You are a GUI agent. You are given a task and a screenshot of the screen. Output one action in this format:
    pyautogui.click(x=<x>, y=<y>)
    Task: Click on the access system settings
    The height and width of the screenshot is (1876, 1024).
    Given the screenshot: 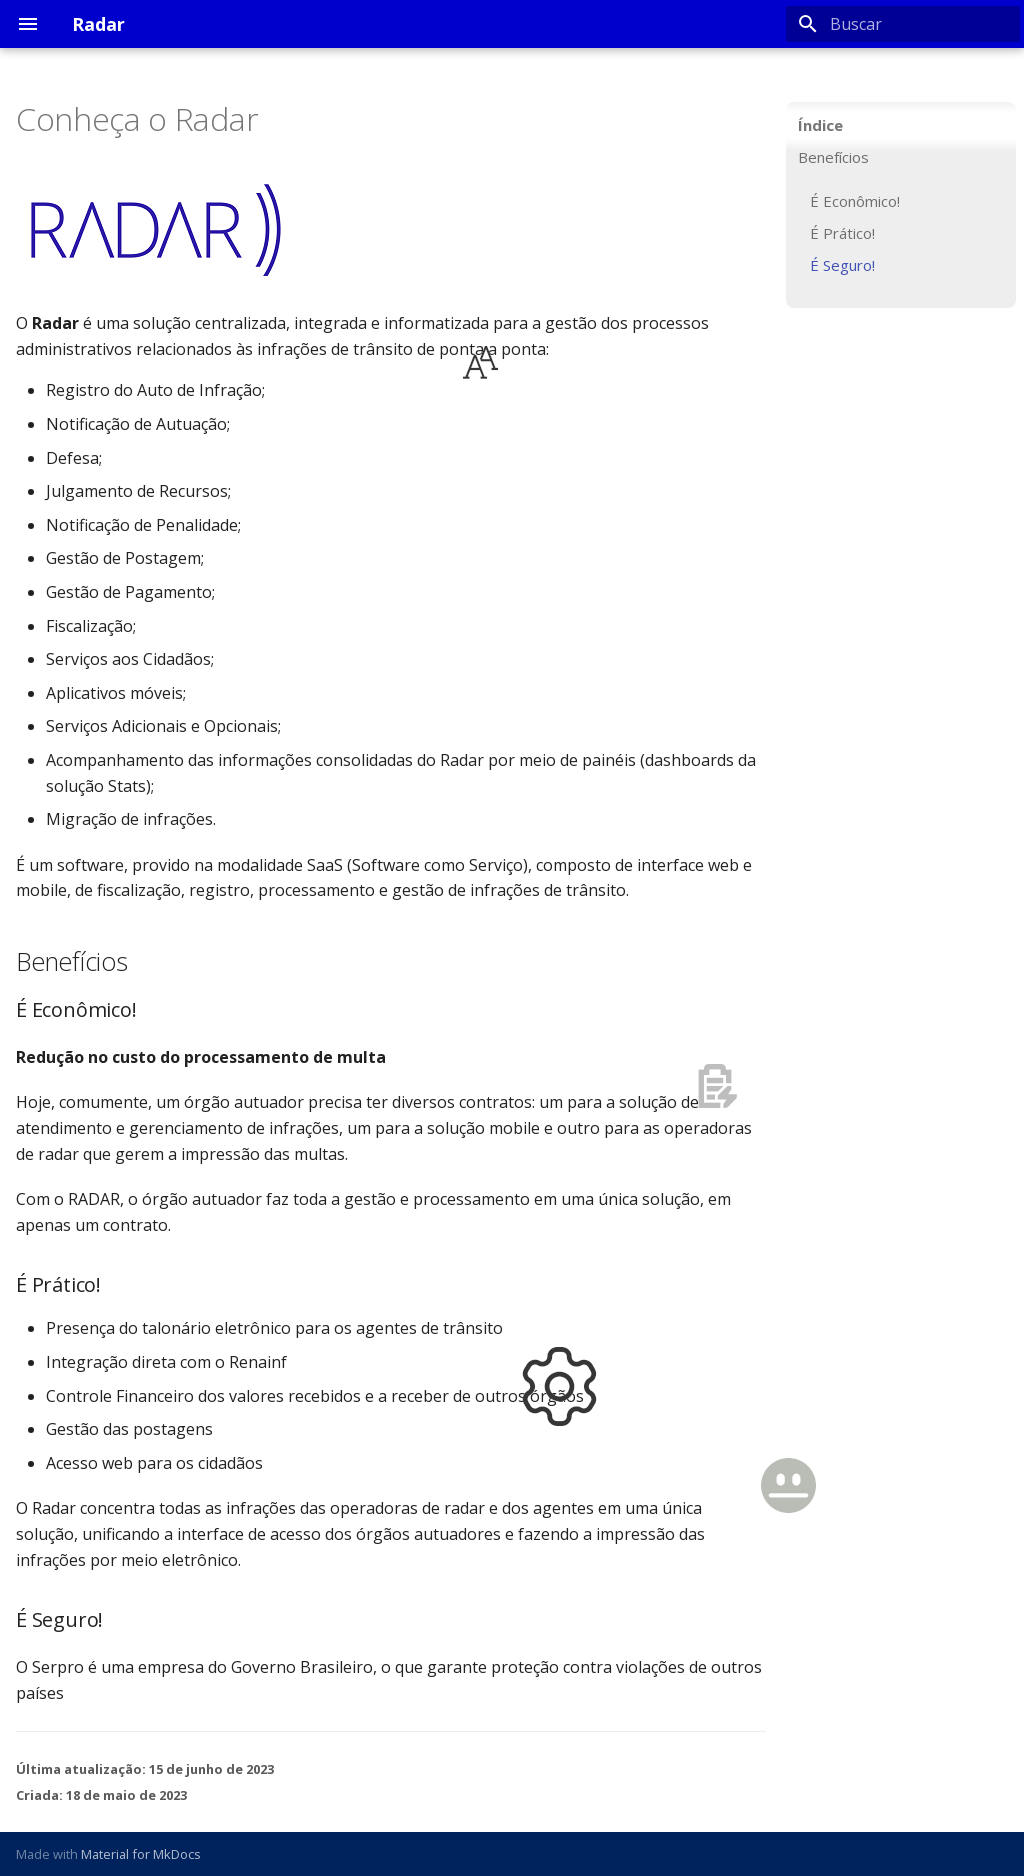 What is the action you would take?
    pyautogui.click(x=559, y=1386)
    